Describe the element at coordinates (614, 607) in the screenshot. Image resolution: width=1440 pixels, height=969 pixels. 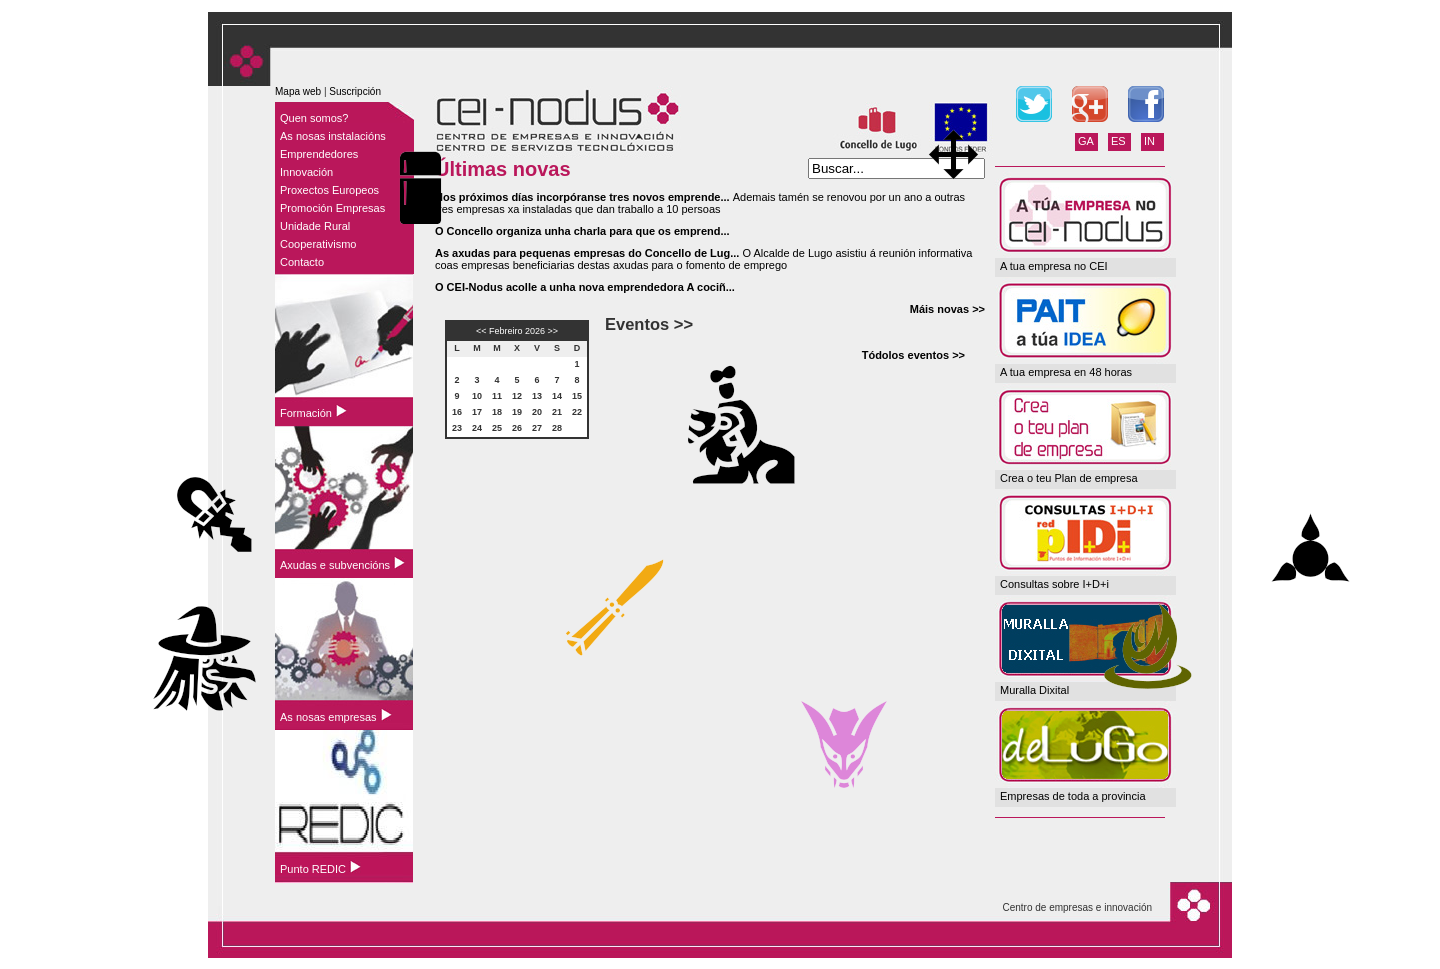
I see `select butterfly knife weapon or tool` at that location.